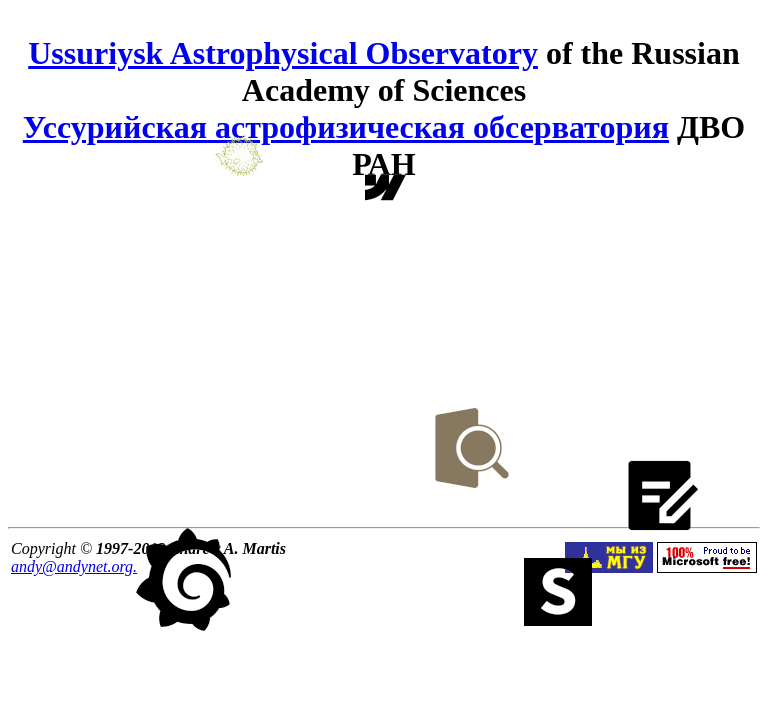  Describe the element at coordinates (239, 156) in the screenshot. I see `OpenBSD operating system logo` at that location.